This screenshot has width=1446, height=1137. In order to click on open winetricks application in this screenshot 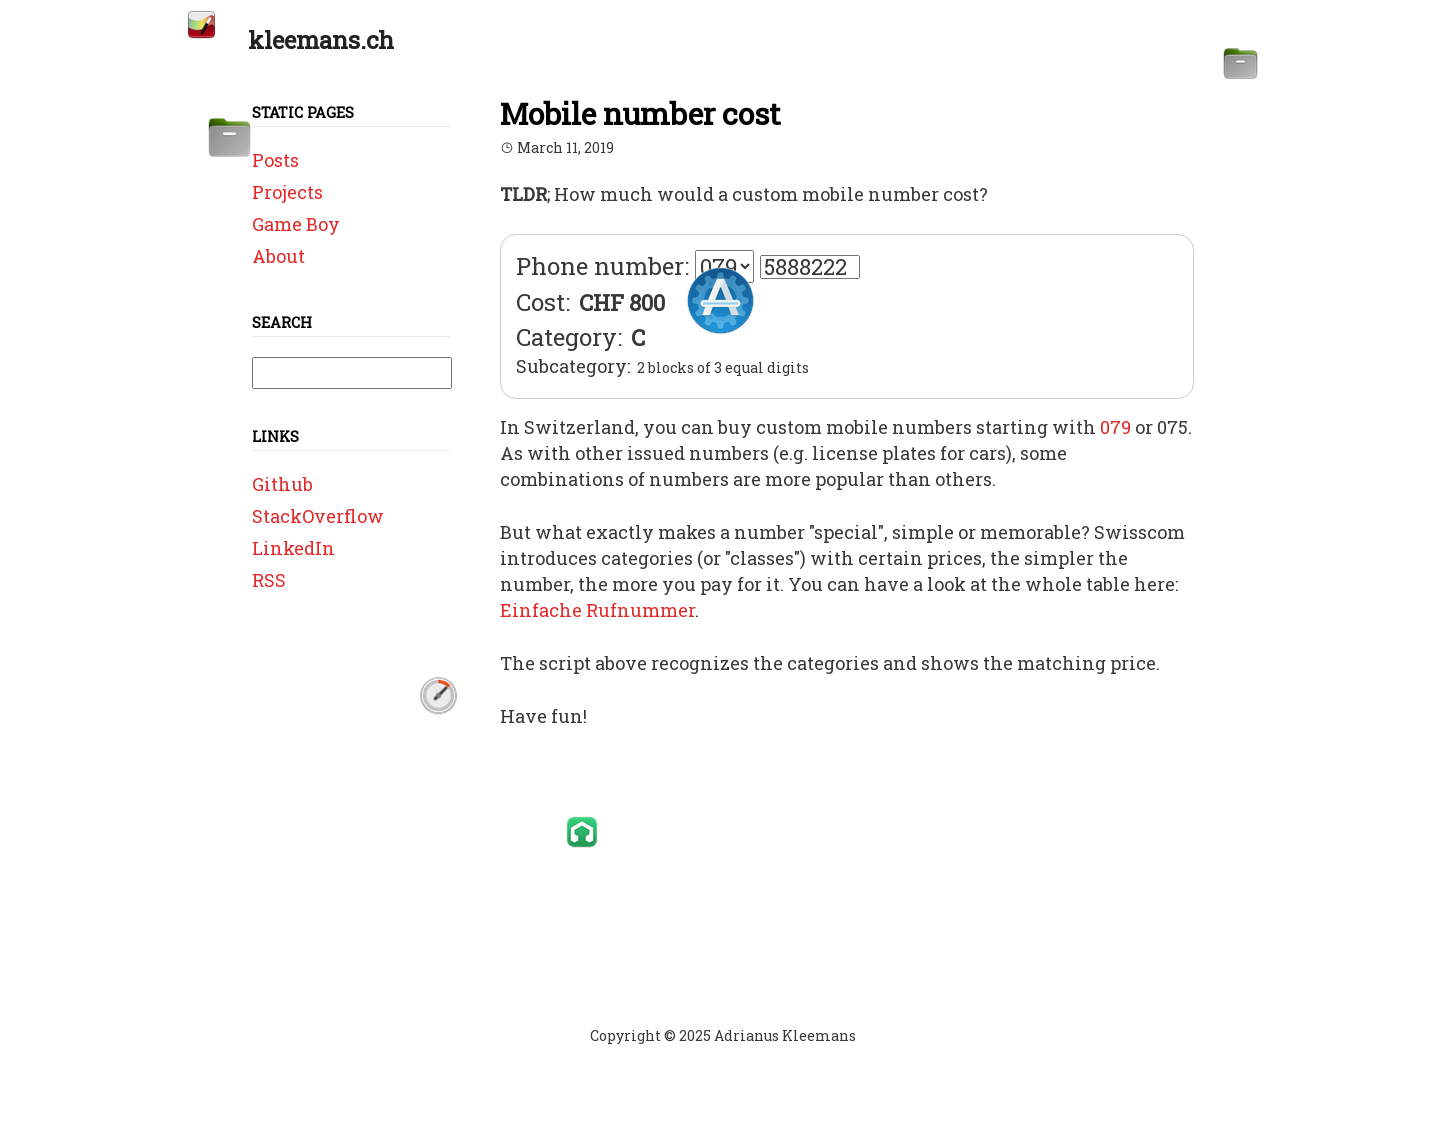, I will do `click(201, 24)`.